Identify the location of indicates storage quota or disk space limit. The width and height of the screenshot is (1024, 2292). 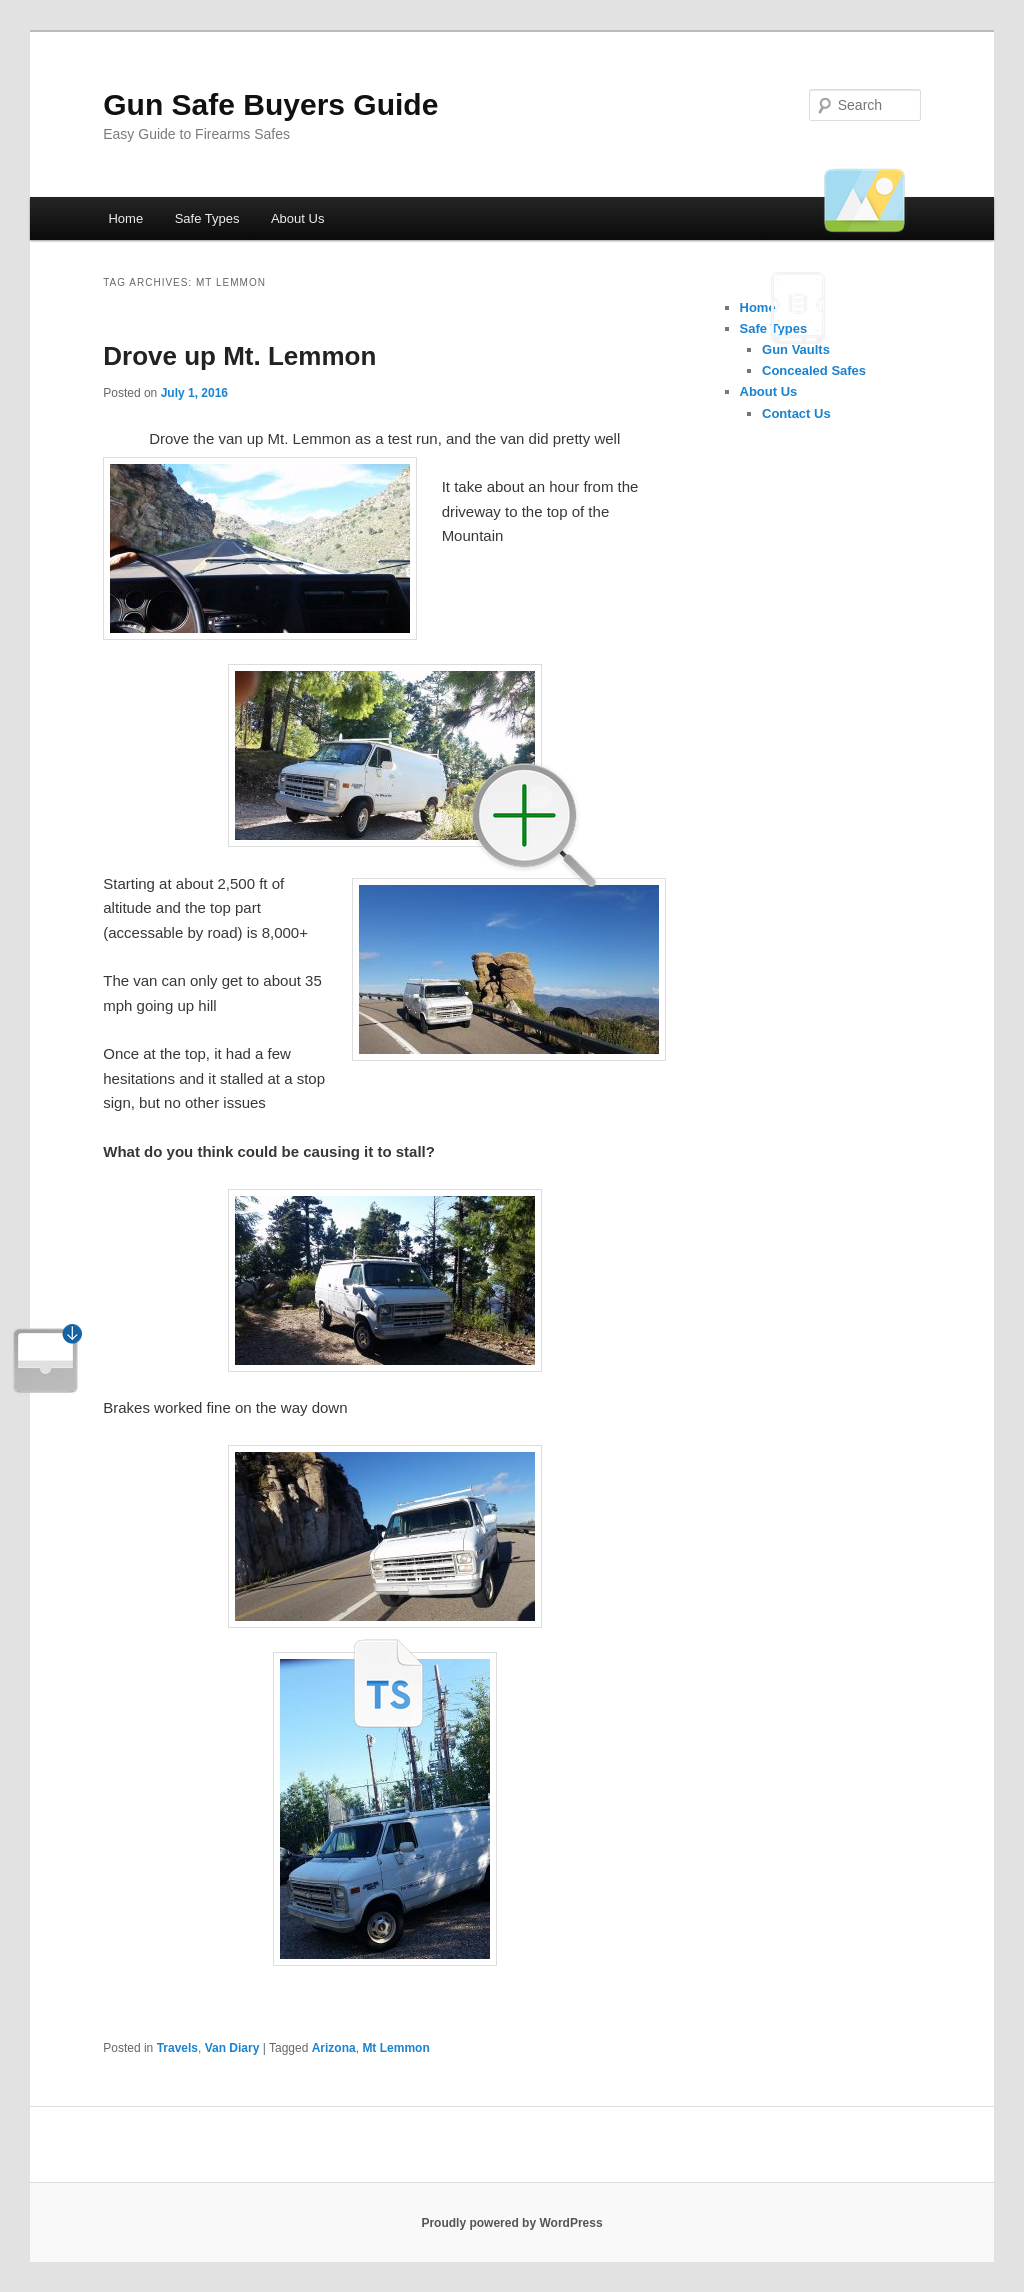
(798, 308).